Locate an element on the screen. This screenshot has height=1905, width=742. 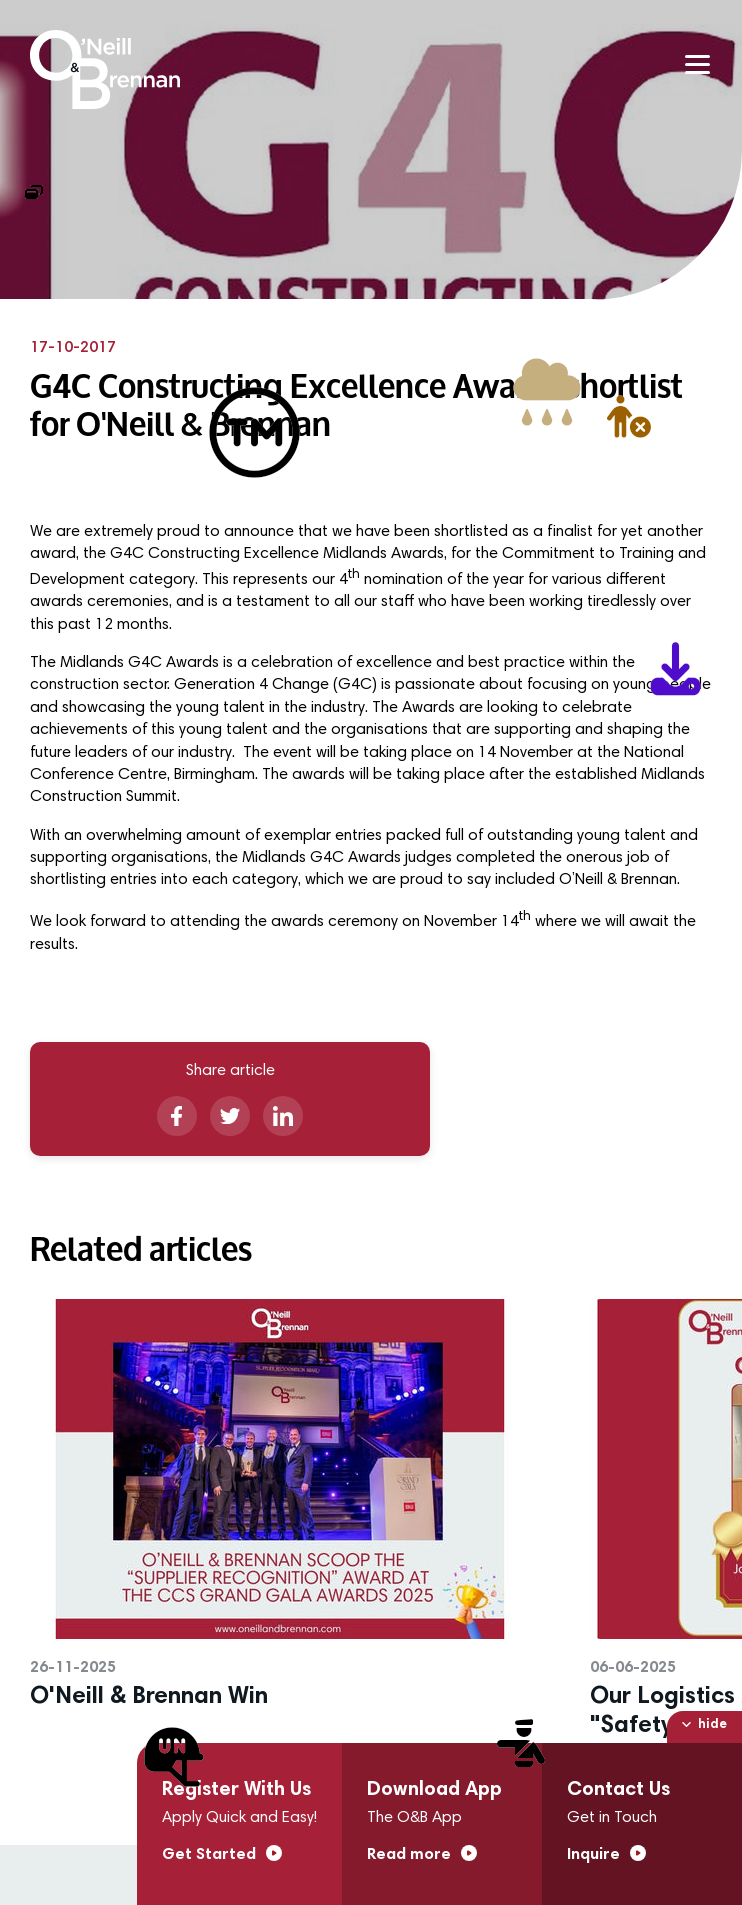
indicates trademarked content or brand is located at coordinates (254, 432).